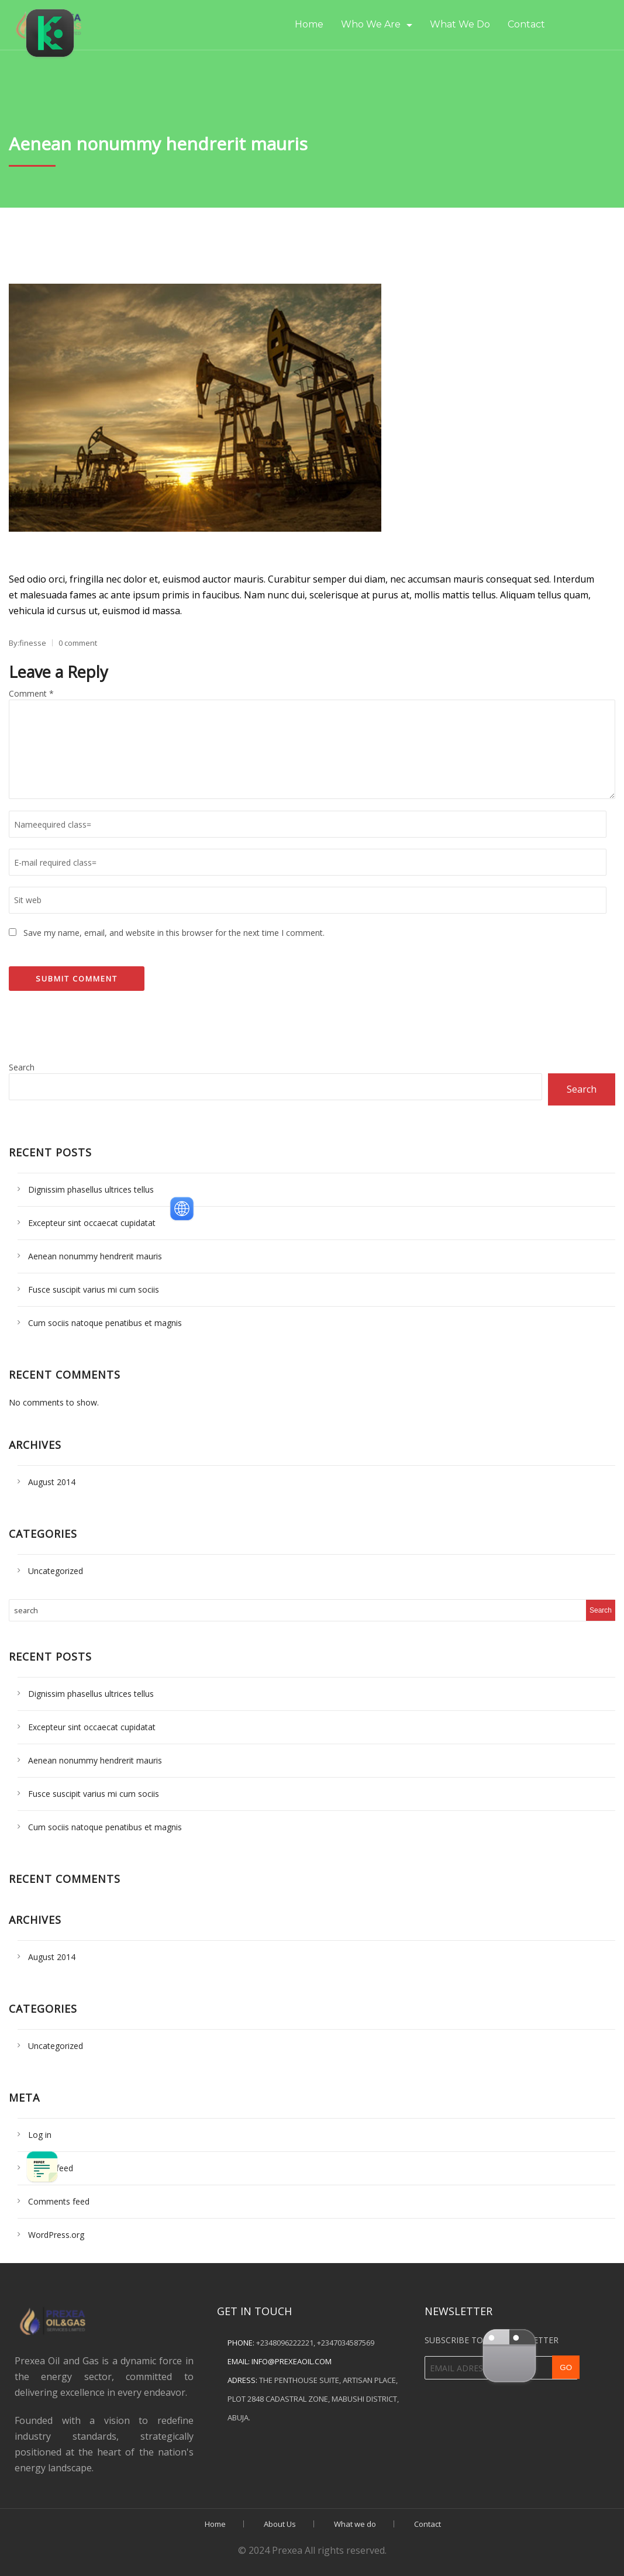 This screenshot has height=2576, width=624. I want to click on open cachyos kernel manager, so click(50, 33).